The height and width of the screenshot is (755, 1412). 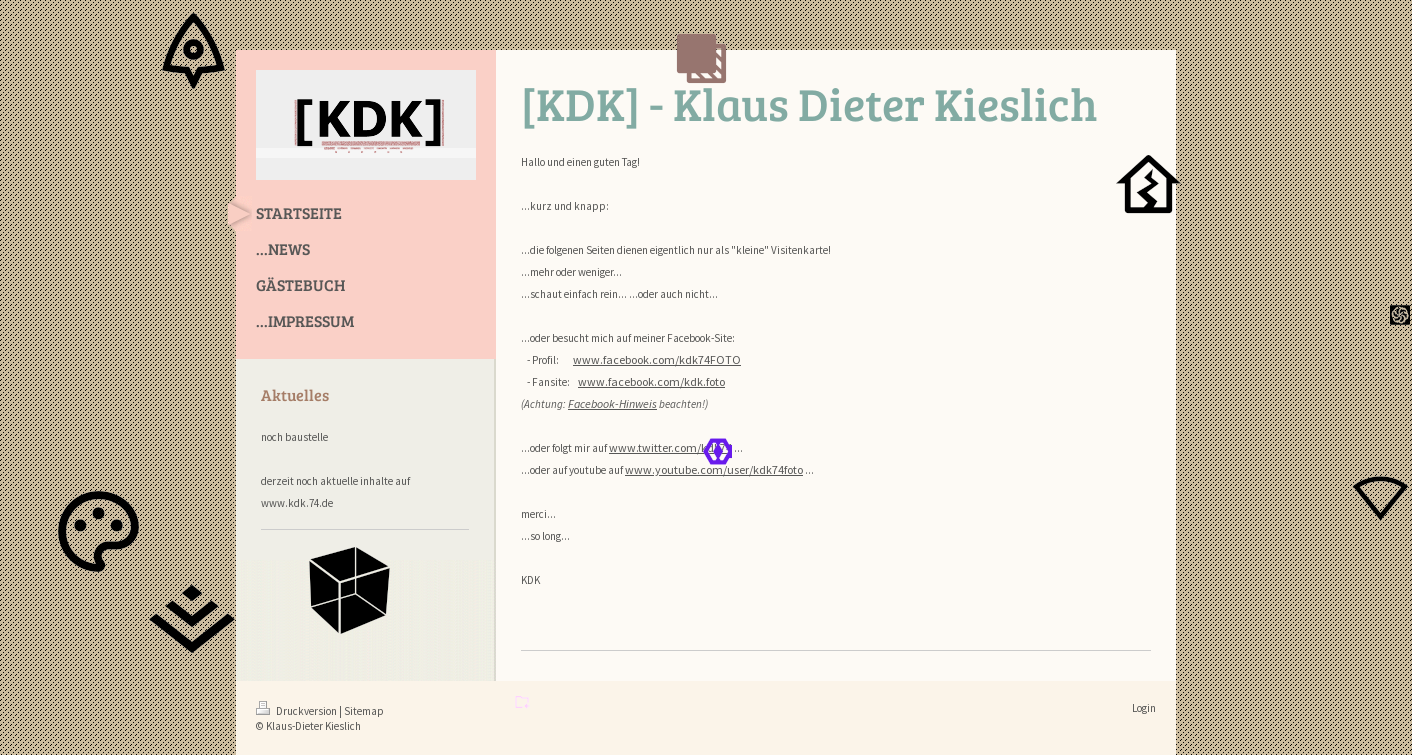 I want to click on keycloak identity and access management platform, so click(x=717, y=451).